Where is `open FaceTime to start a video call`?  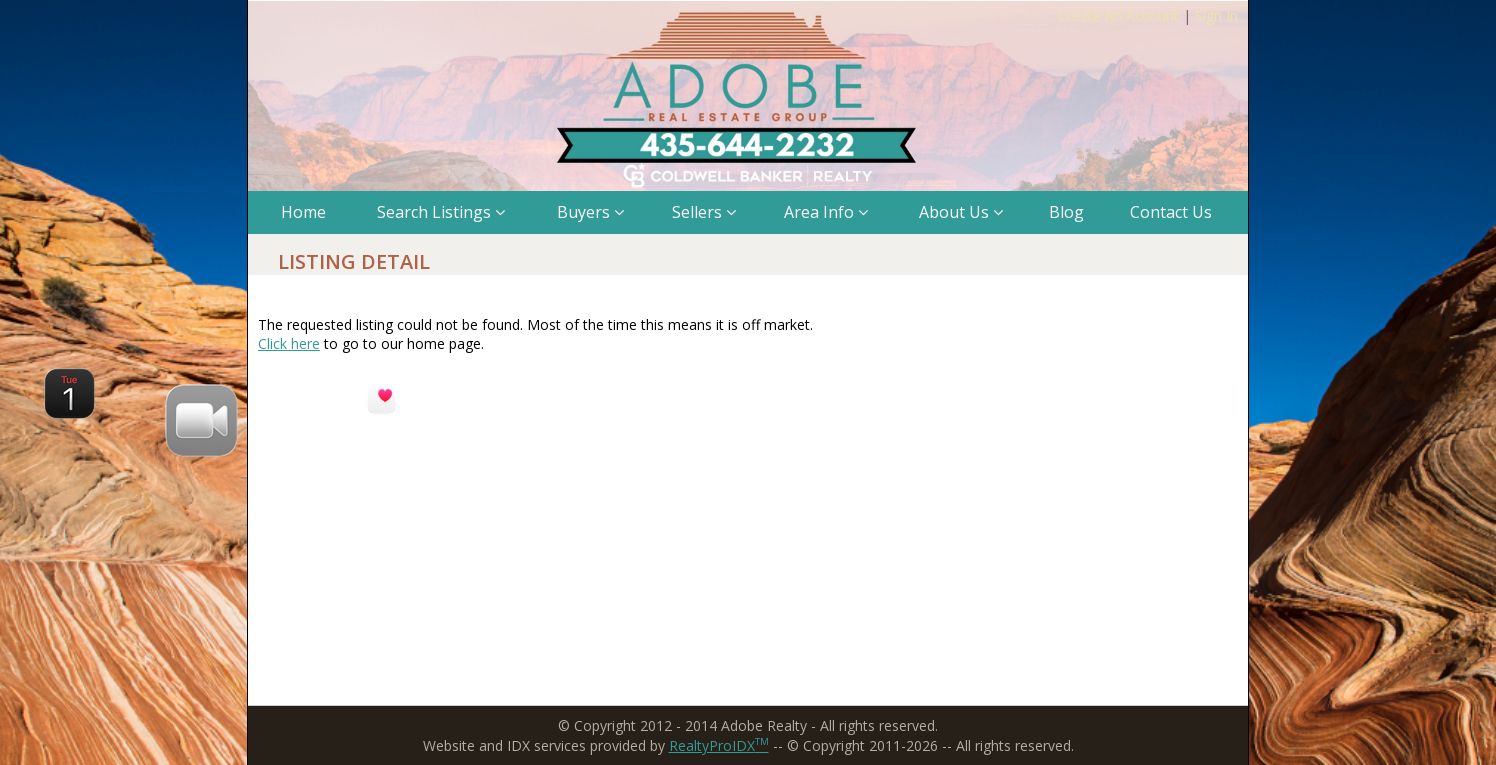
open FaceTime to start a video call is located at coordinates (201, 420).